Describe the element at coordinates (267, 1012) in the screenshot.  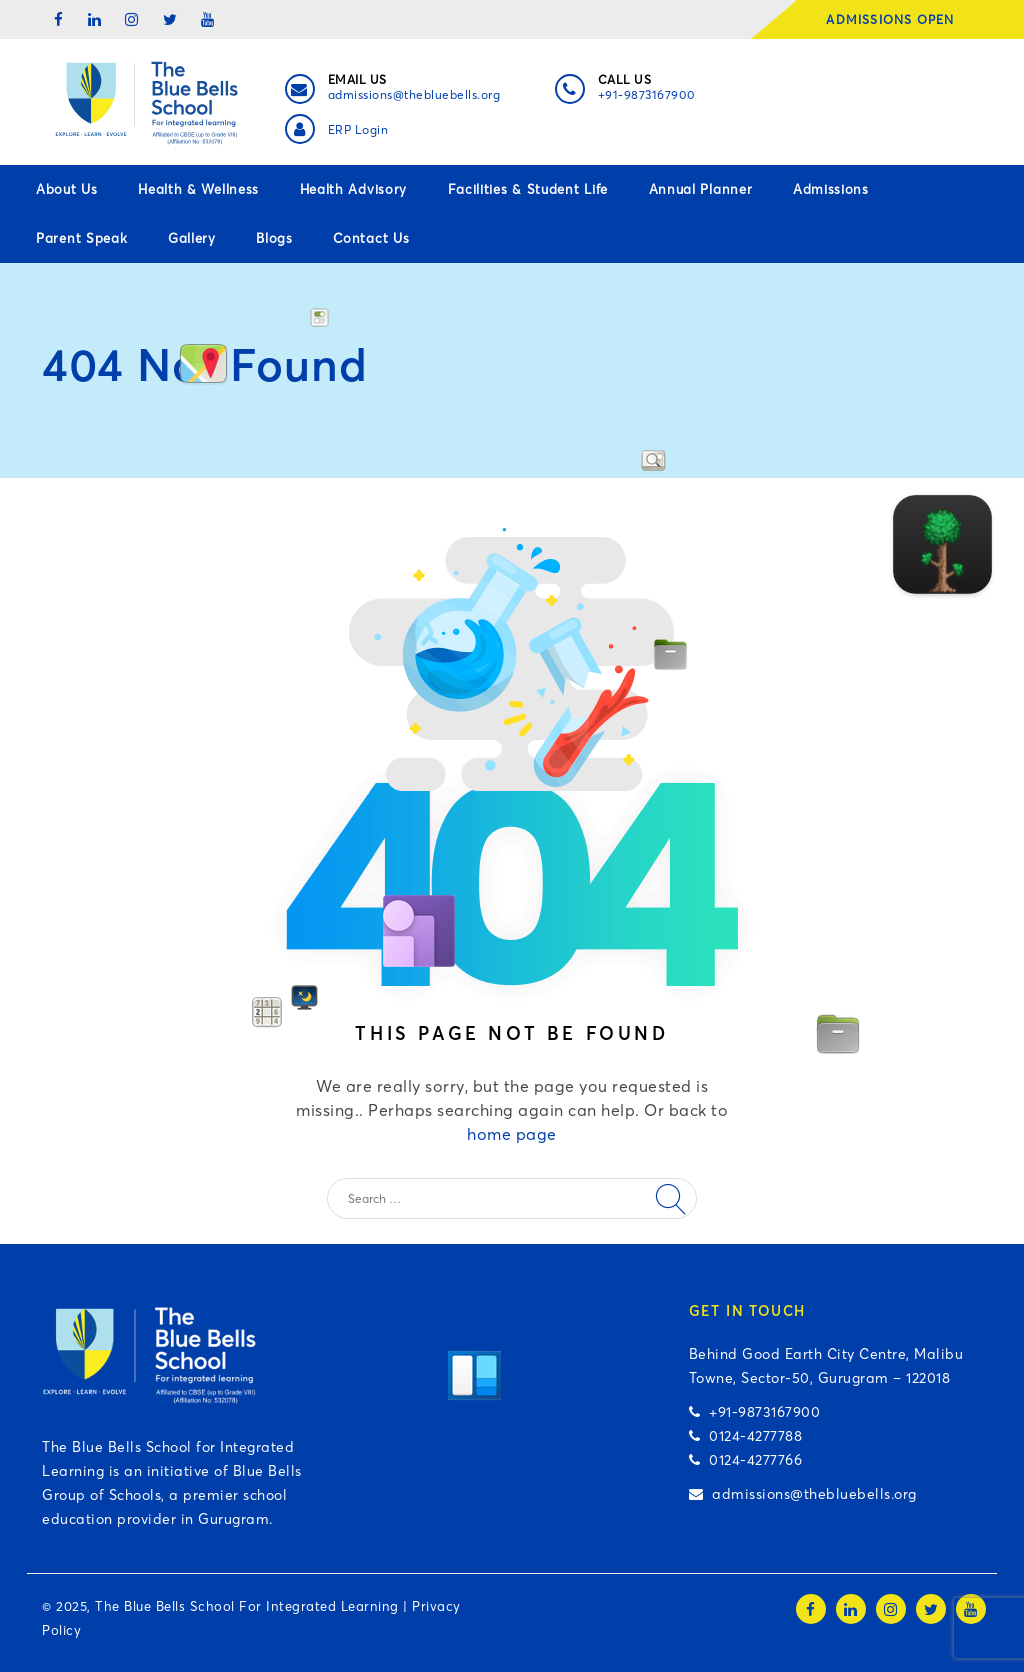
I see `open sudoku puzzle game` at that location.